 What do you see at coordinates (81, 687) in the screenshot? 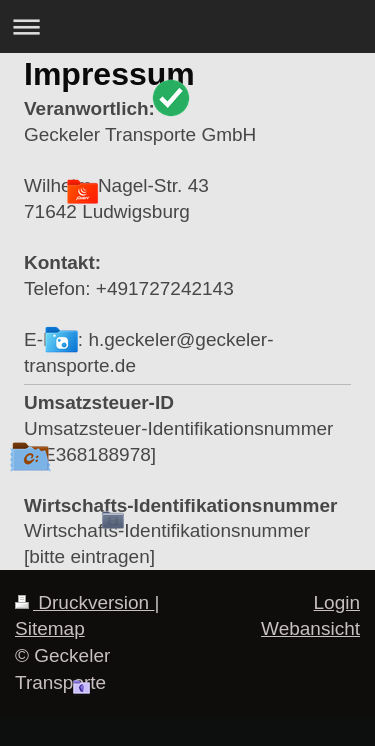
I see `open your obsidian vault folder` at bounding box center [81, 687].